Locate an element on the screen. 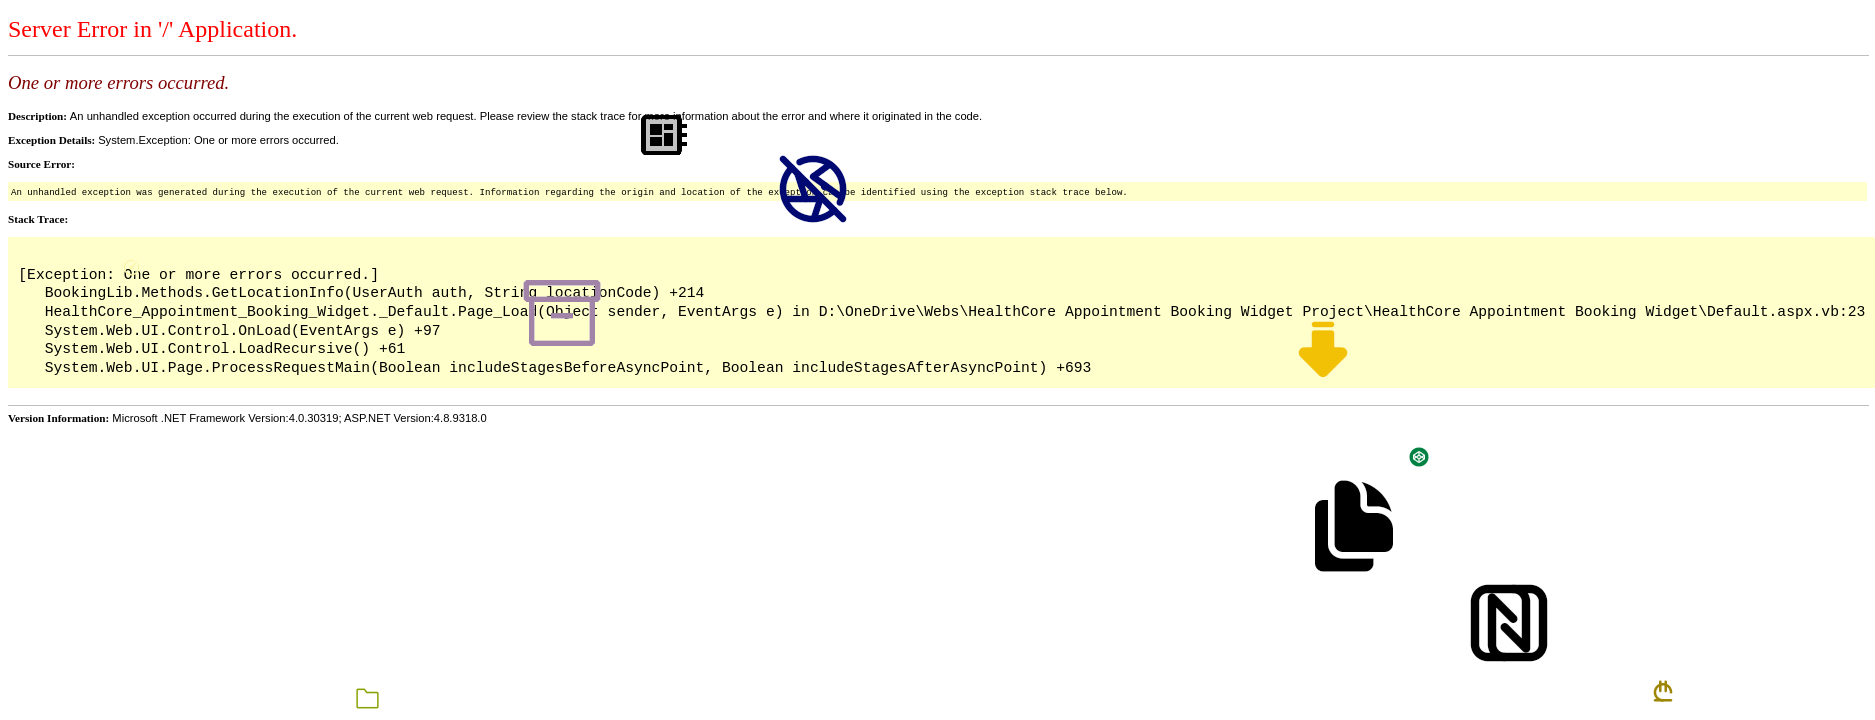 The height and width of the screenshot is (720, 1875). download file to device is located at coordinates (1323, 350).